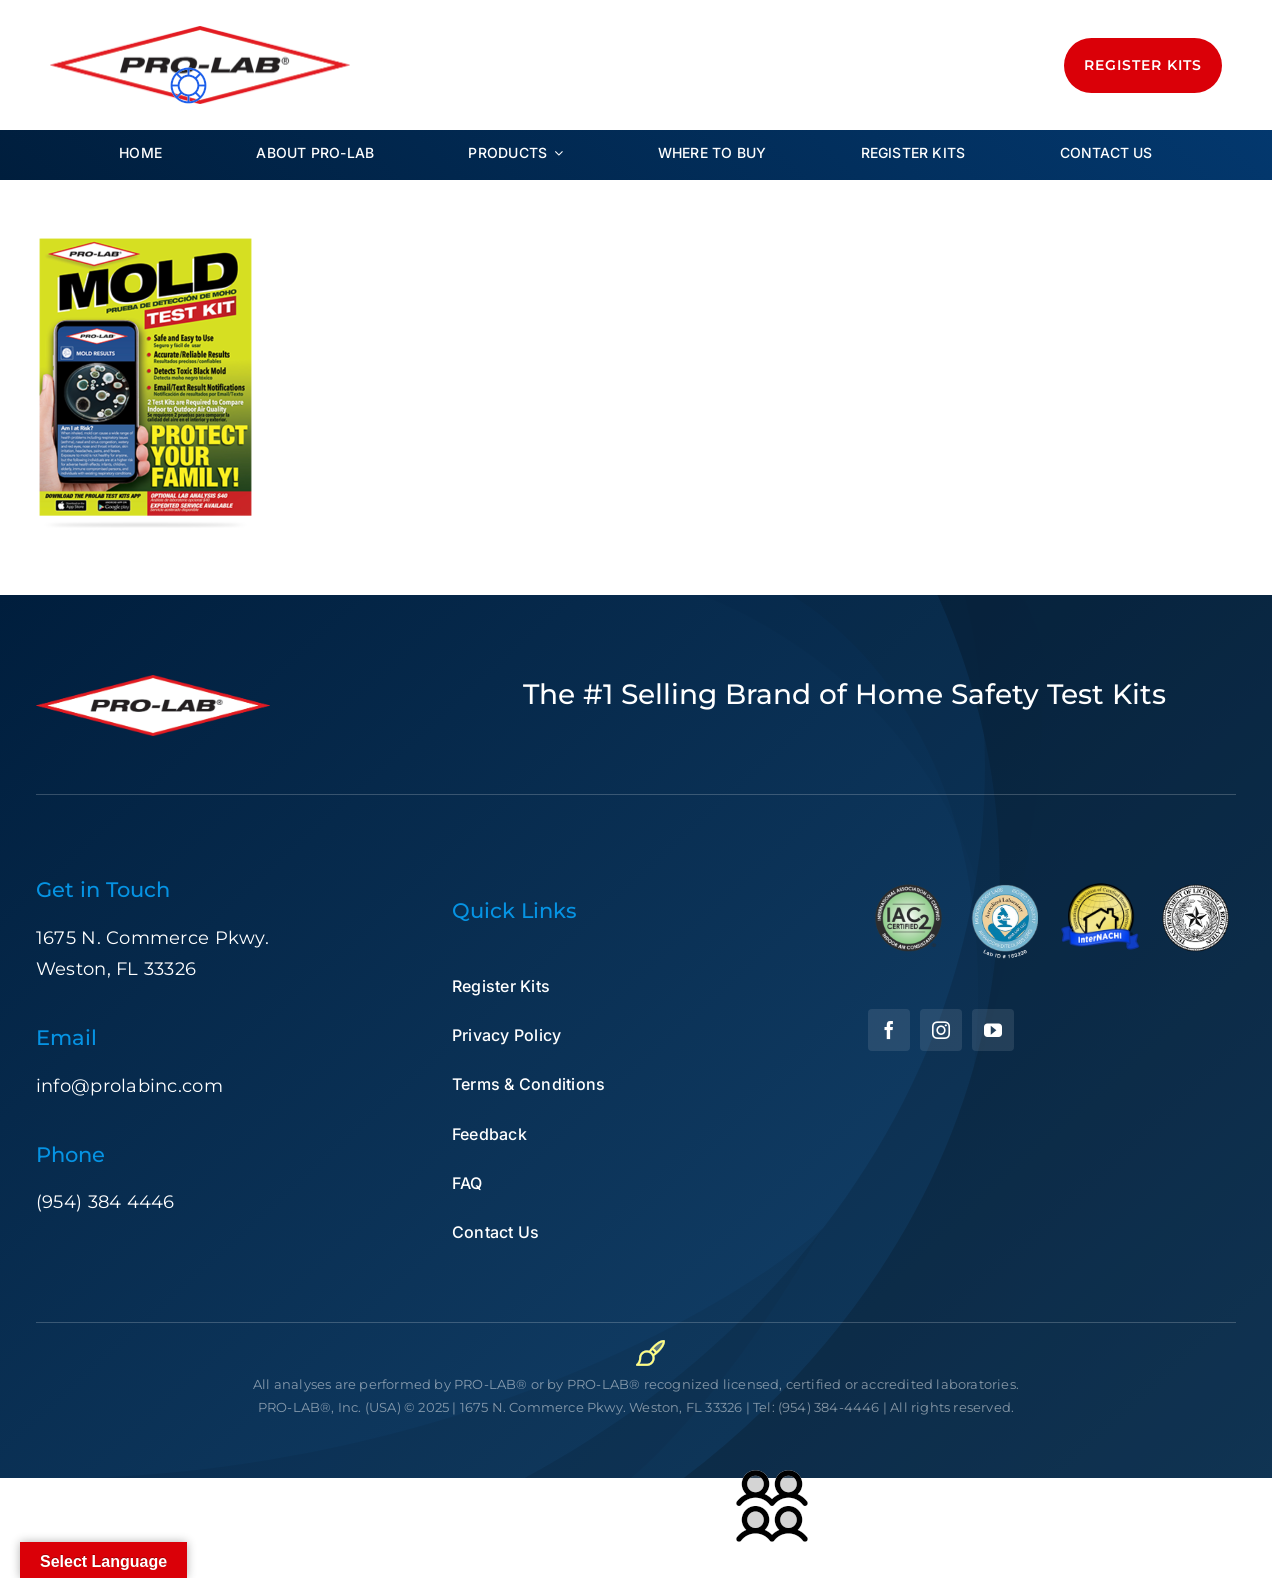  I want to click on access drawing or painting tools, so click(651, 1353).